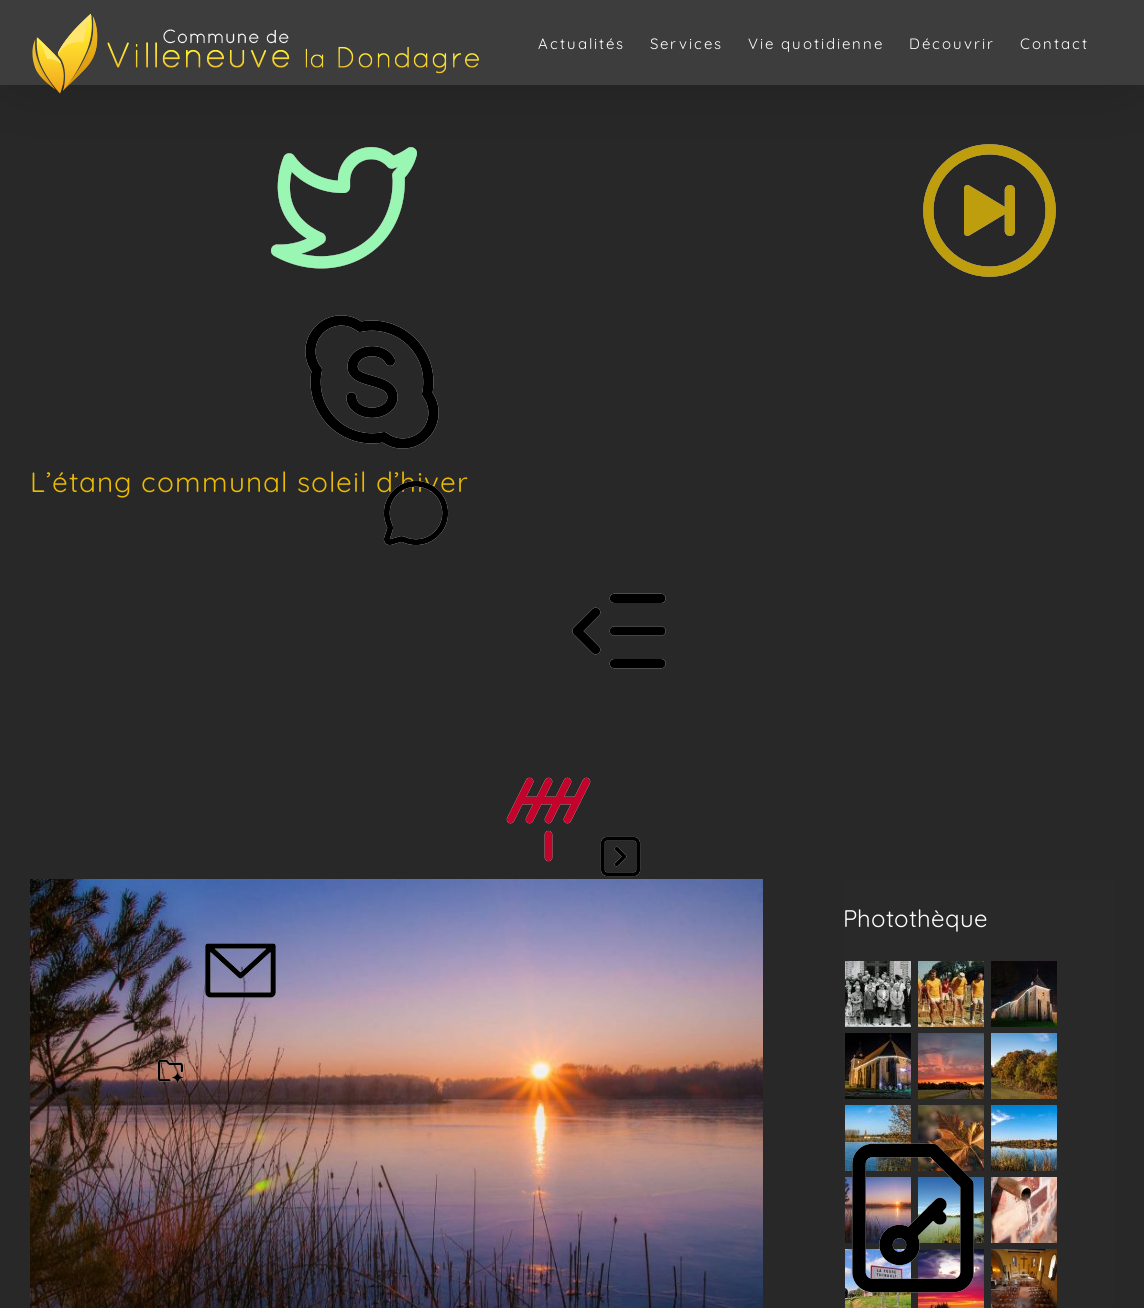 Image resolution: width=1144 pixels, height=1308 pixels. I want to click on access an encrypted or password-protected file, so click(913, 1218).